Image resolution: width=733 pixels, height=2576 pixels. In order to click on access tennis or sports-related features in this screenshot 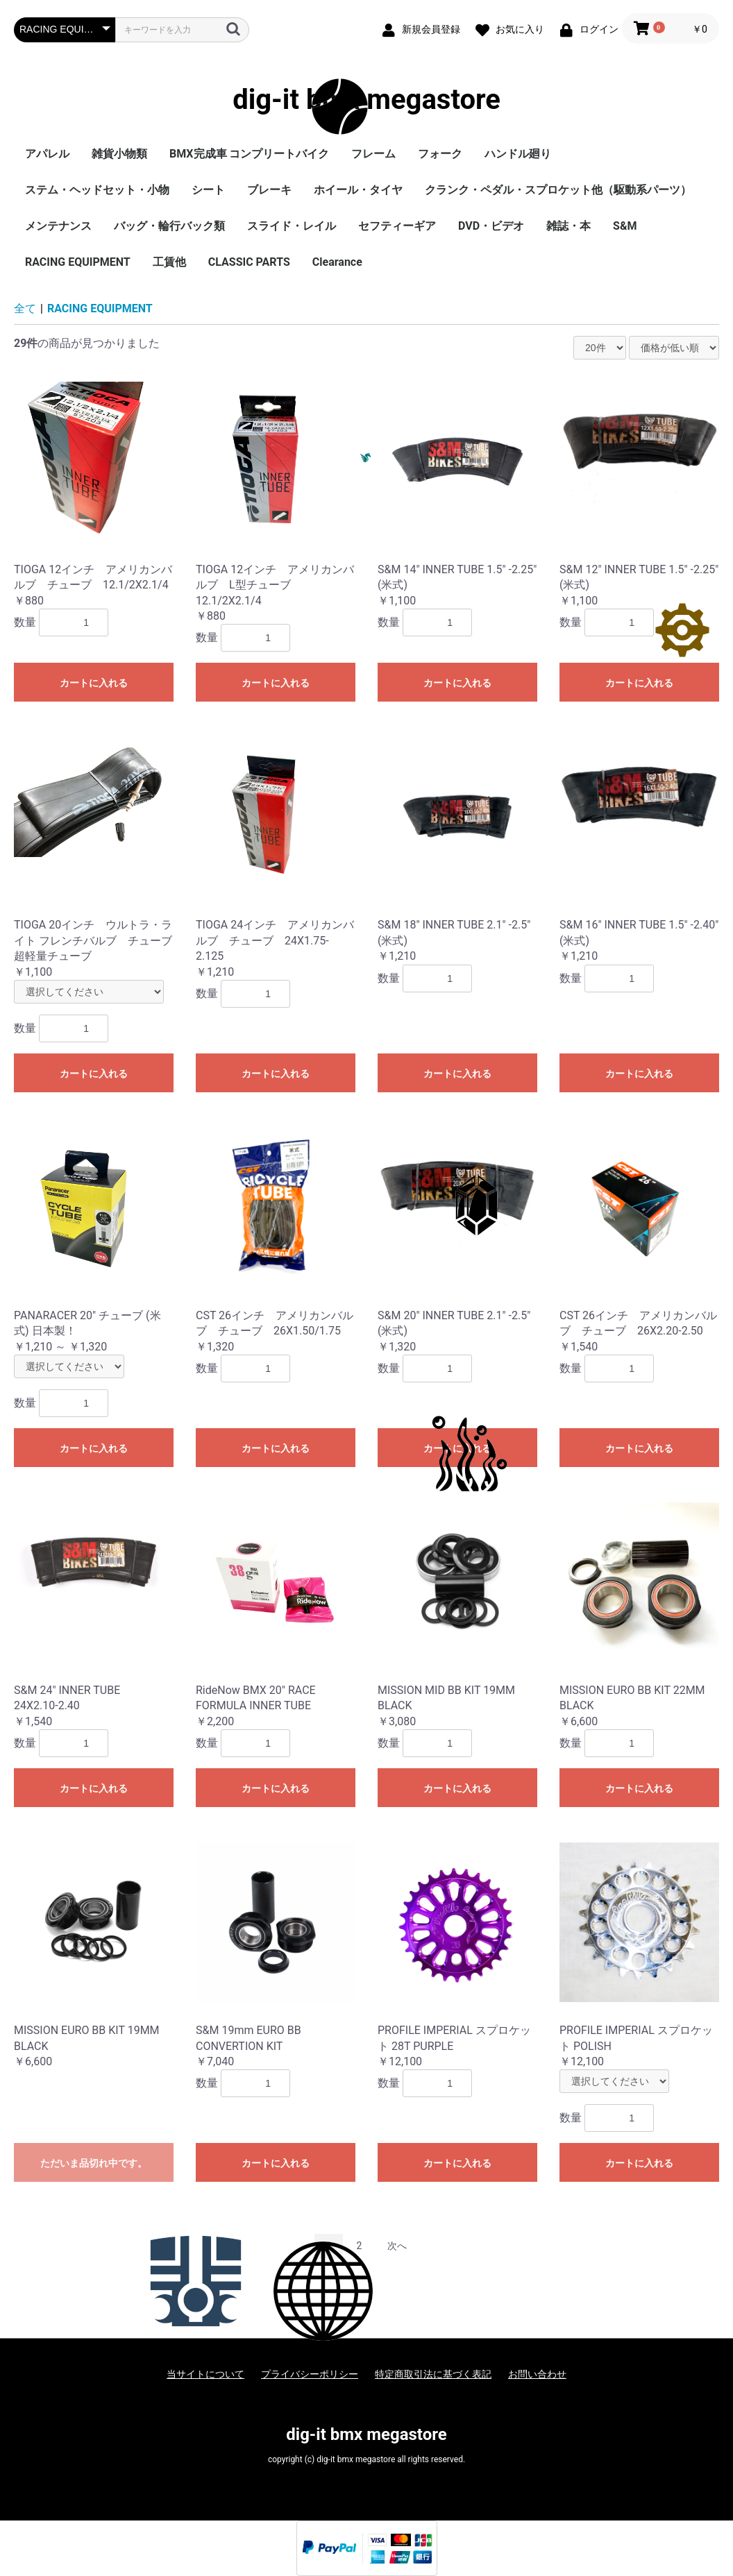, I will do `click(339, 106)`.